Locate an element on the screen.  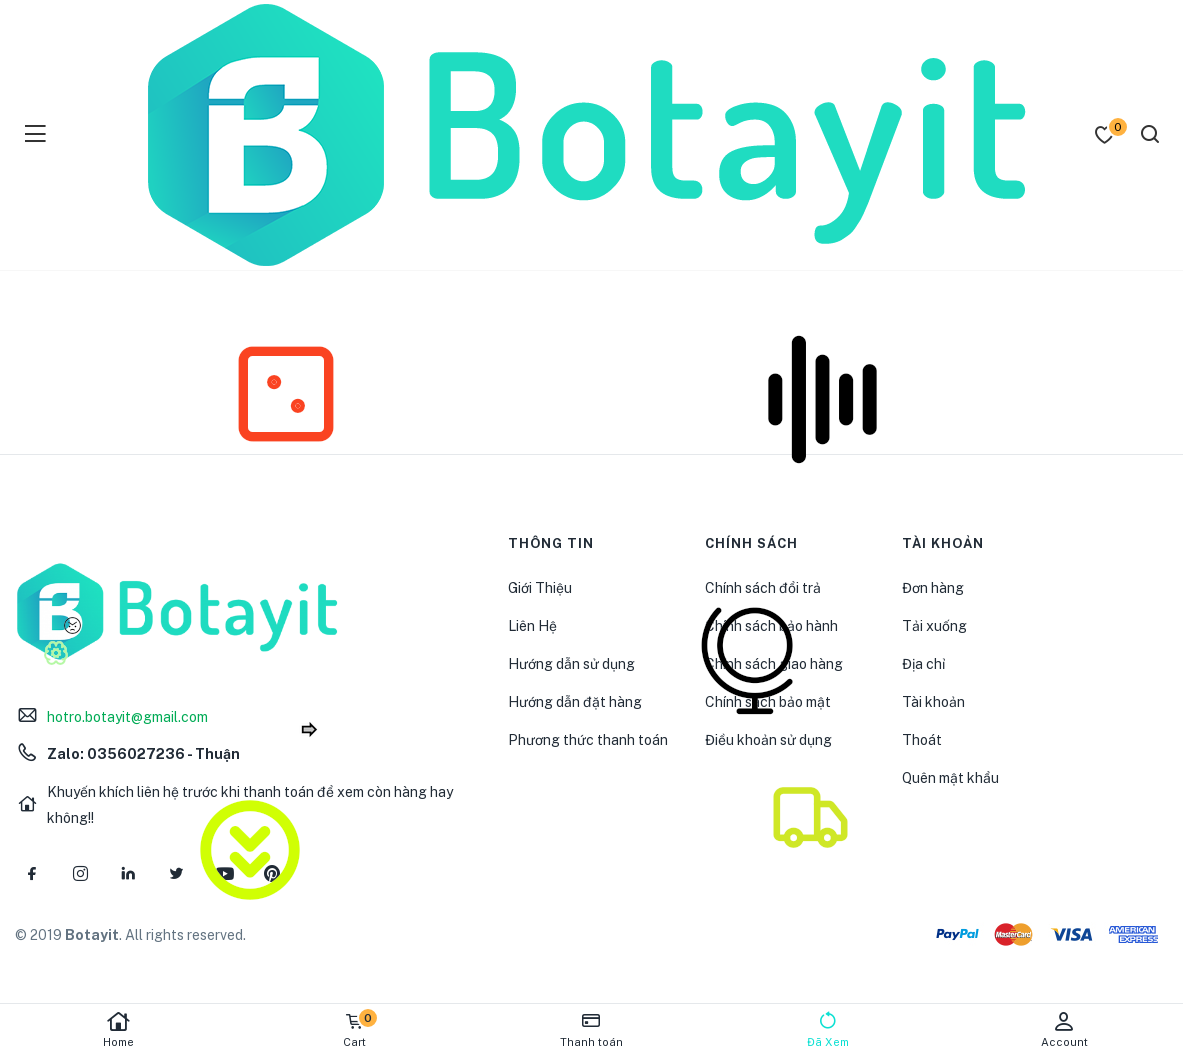
forward an email or message is located at coordinates (309, 729).